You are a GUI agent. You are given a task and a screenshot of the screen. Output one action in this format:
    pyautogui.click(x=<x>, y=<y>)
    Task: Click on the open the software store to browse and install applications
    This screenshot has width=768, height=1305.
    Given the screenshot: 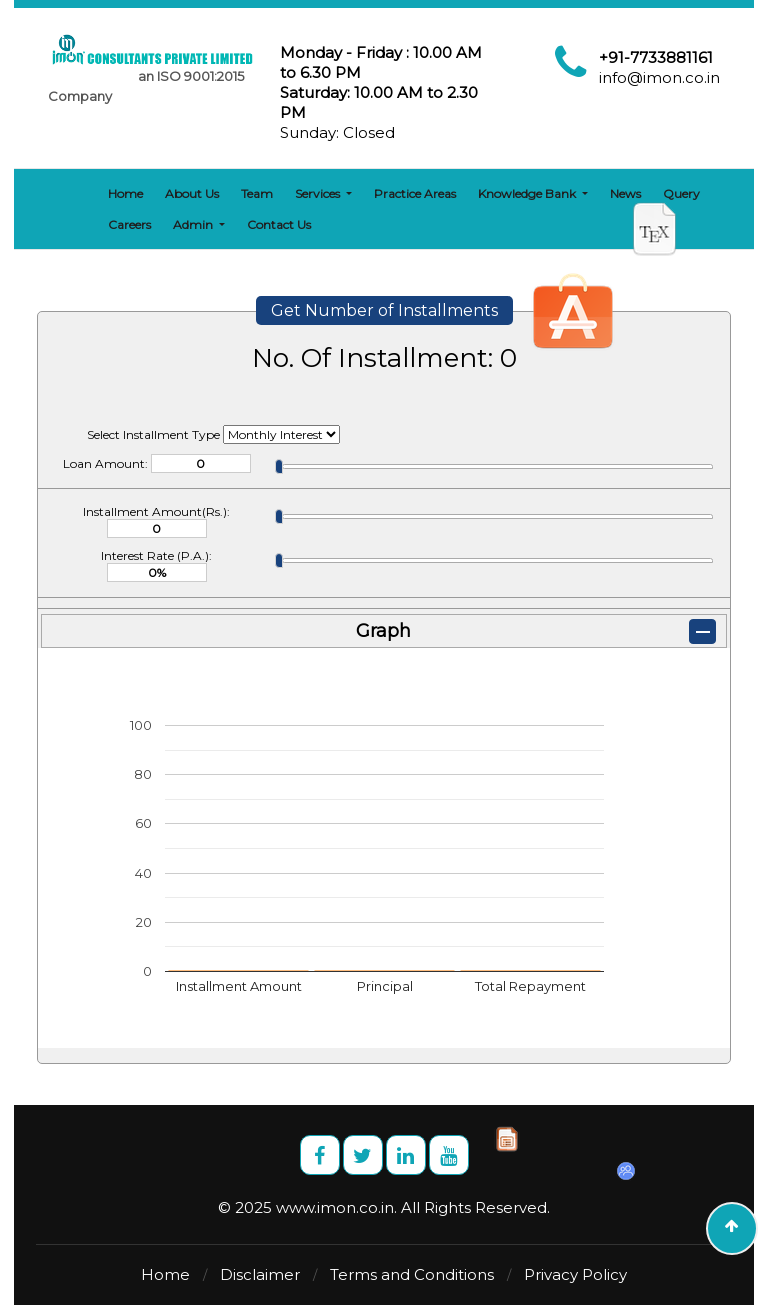 What is the action you would take?
    pyautogui.click(x=573, y=317)
    